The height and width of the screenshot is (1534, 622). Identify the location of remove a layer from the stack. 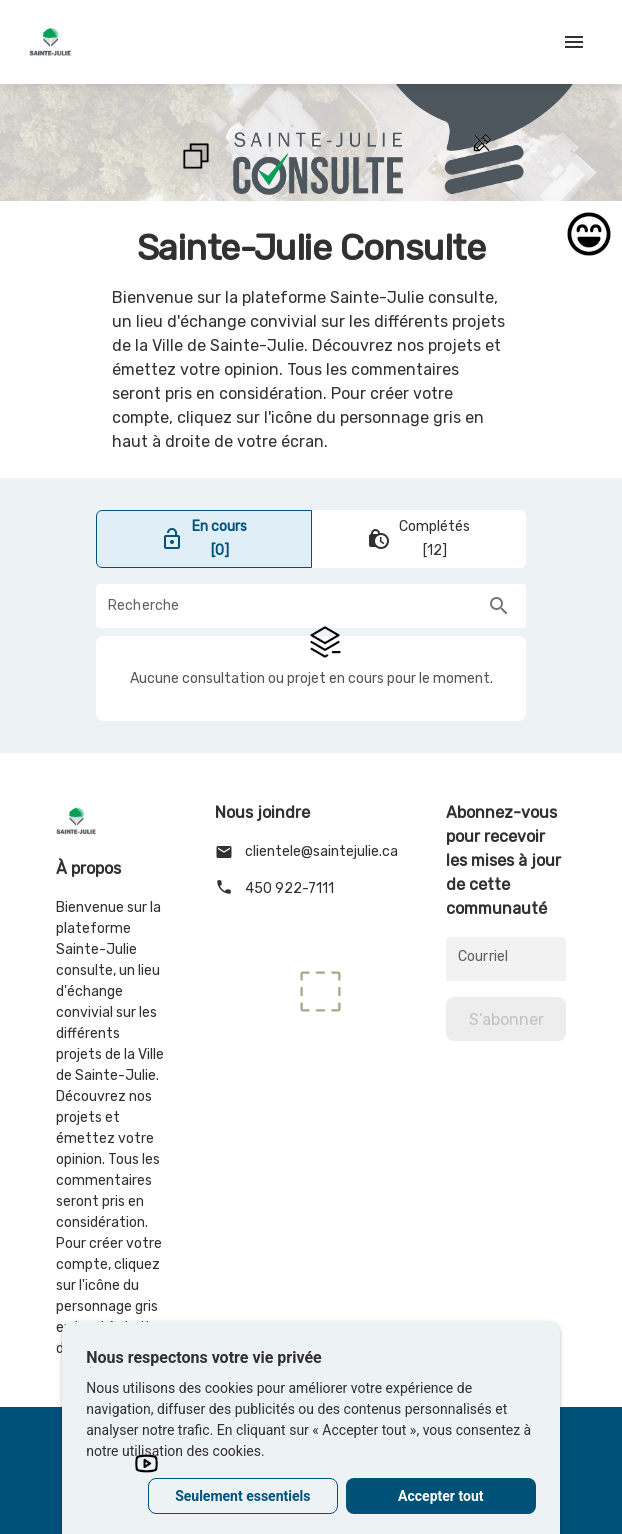
(325, 642).